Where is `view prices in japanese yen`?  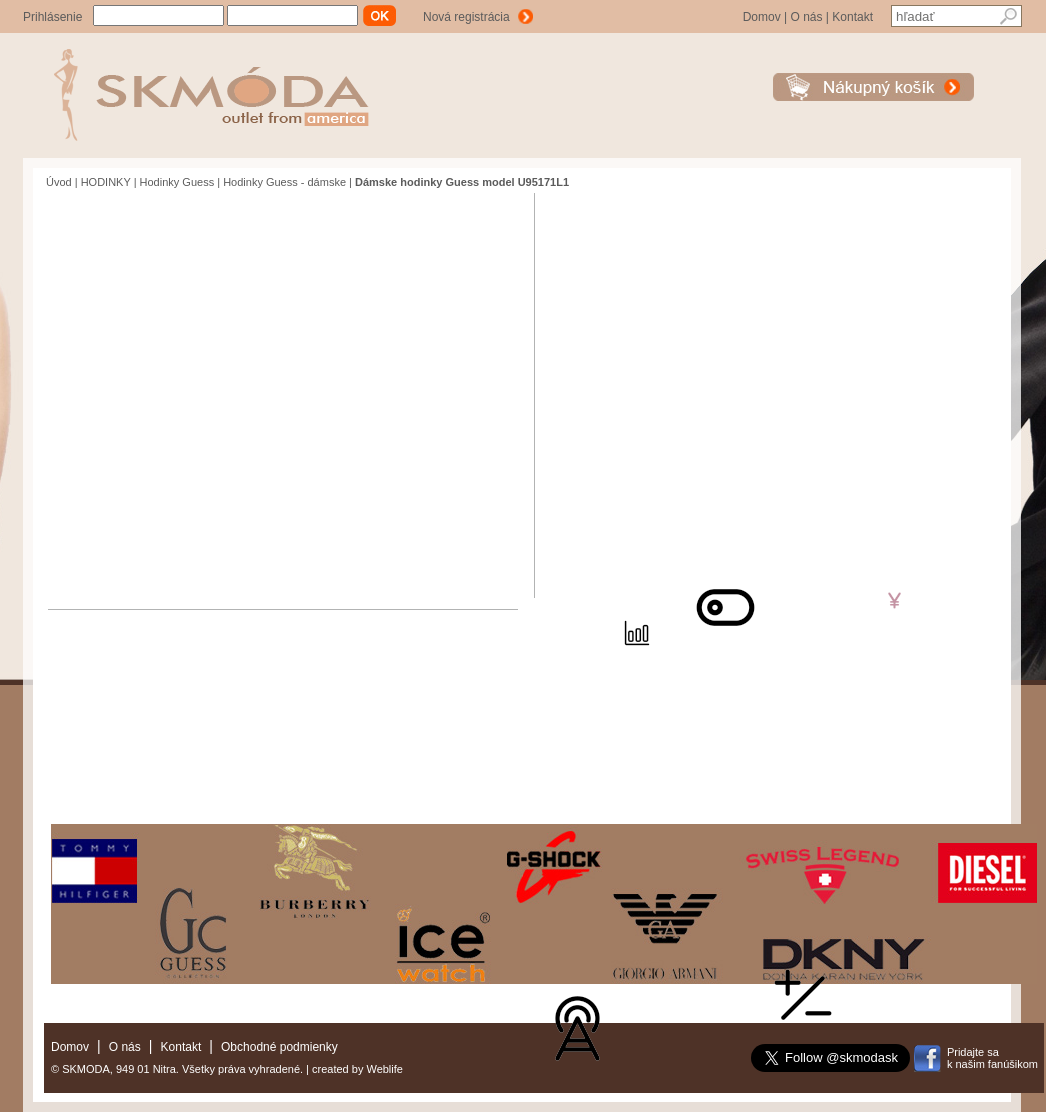
view prices in japanese yen is located at coordinates (894, 600).